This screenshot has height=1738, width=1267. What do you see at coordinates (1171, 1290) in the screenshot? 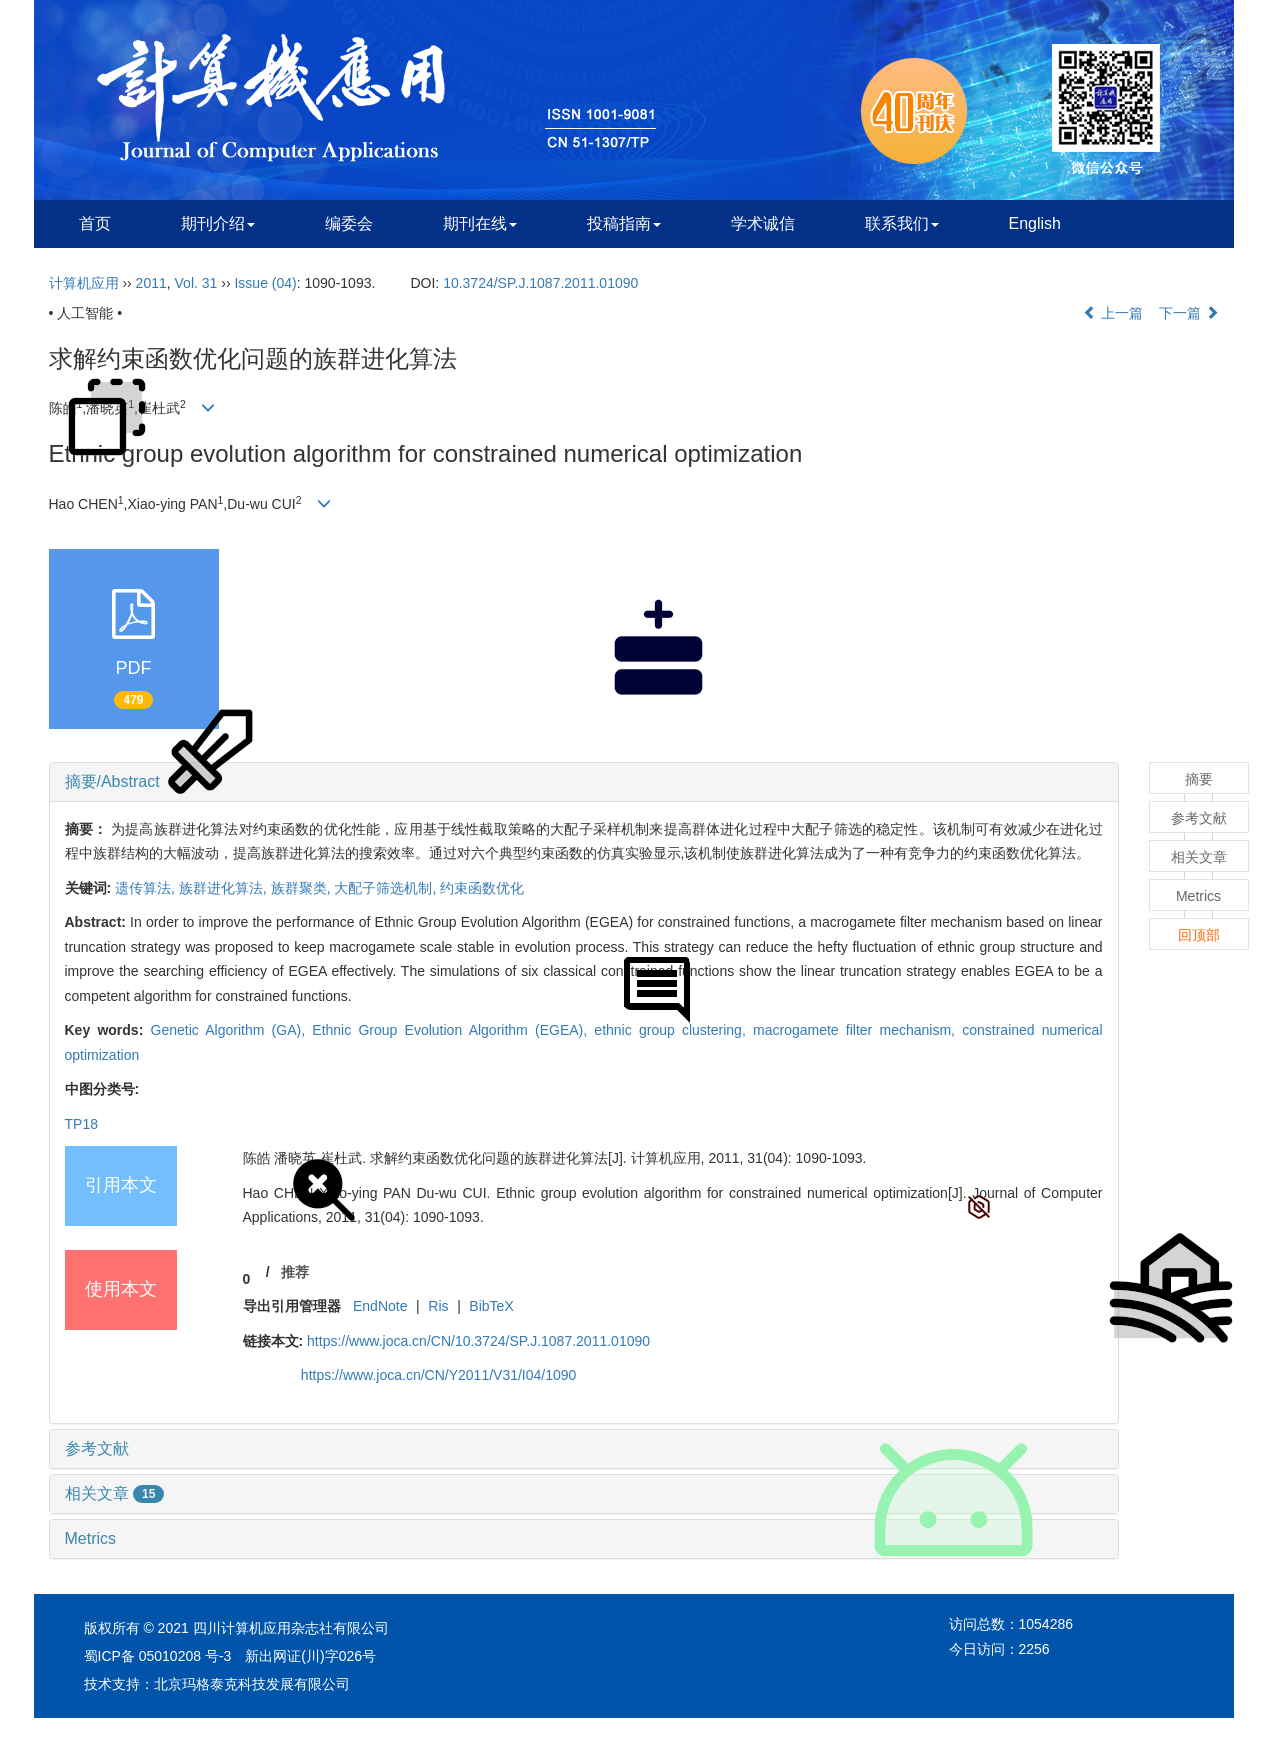
I see `access farm or agricultural settings` at bounding box center [1171, 1290].